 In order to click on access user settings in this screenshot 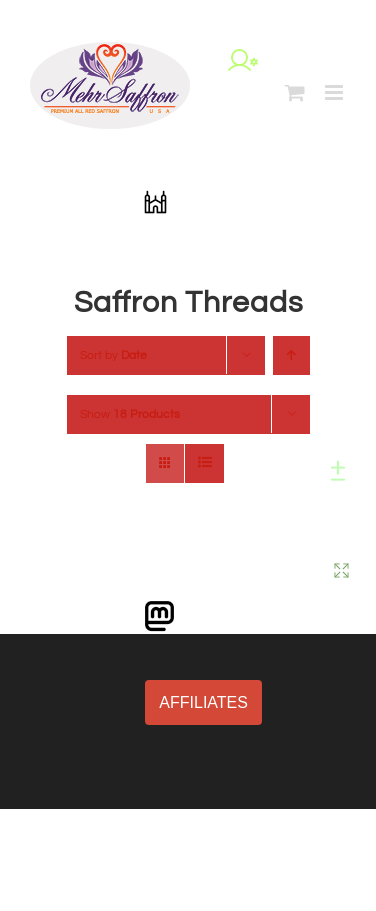, I will do `click(242, 61)`.